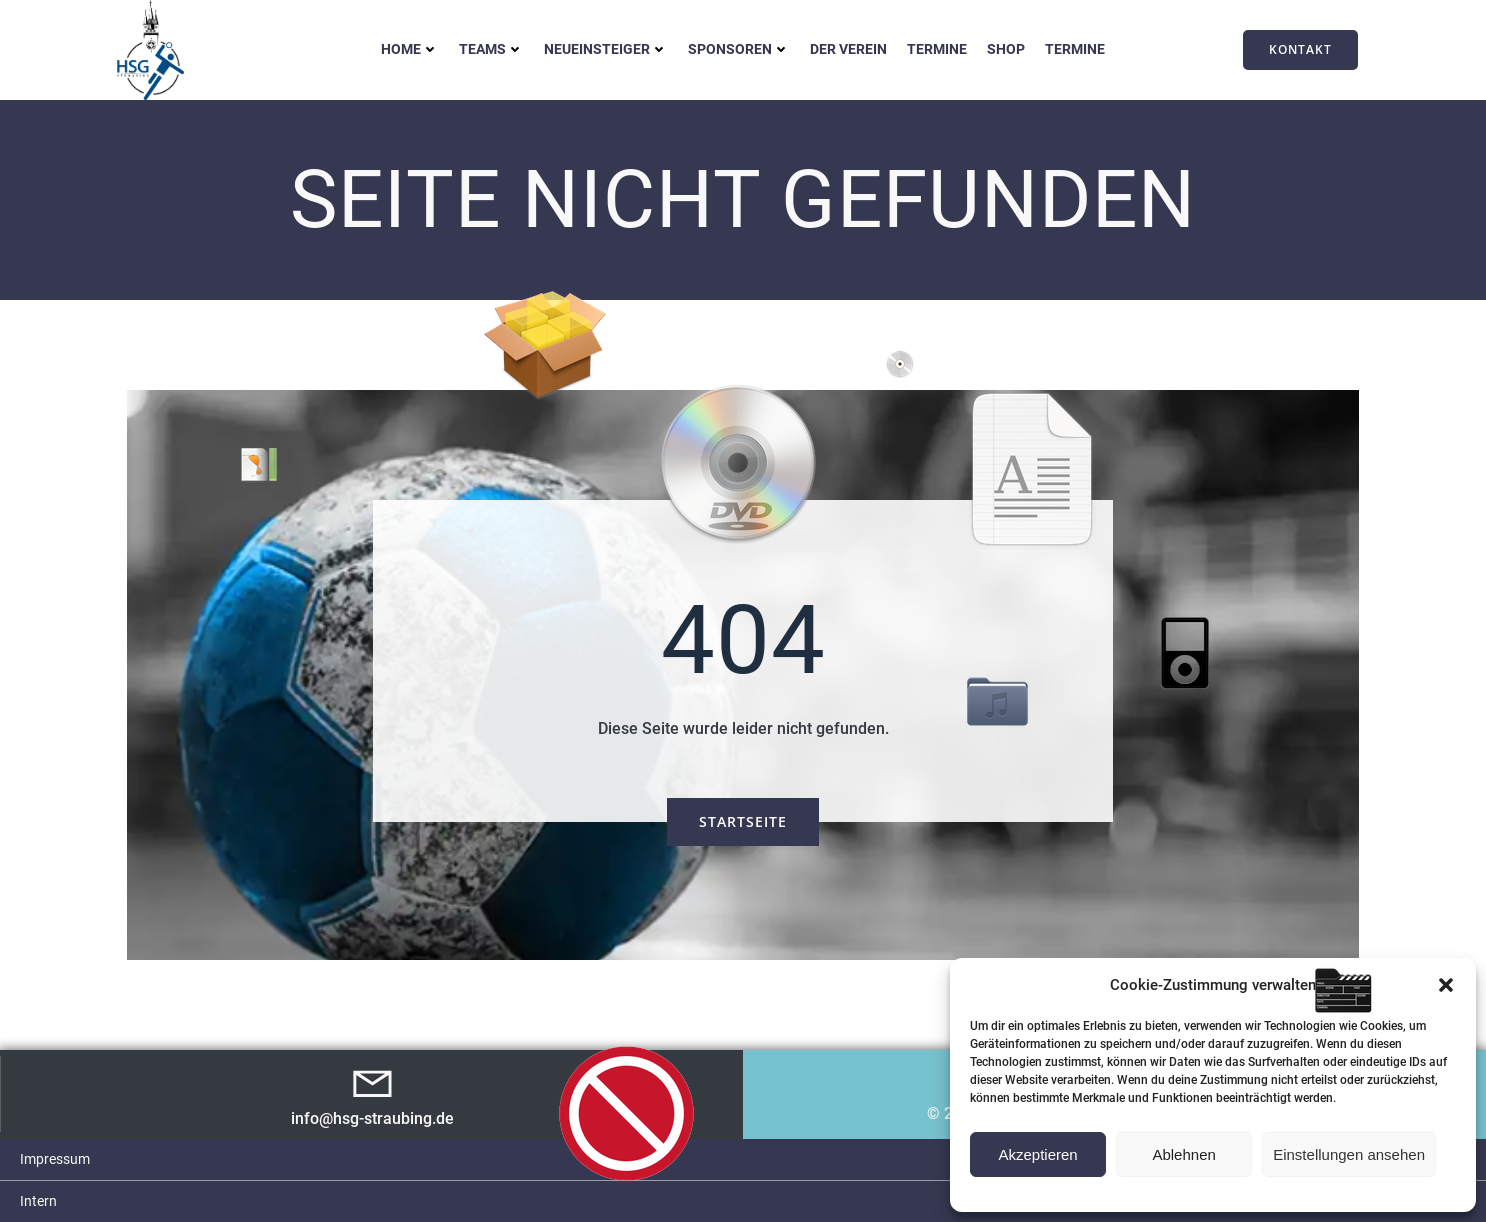  Describe the element at coordinates (1185, 653) in the screenshot. I see `access connected iPod Classic device` at that location.